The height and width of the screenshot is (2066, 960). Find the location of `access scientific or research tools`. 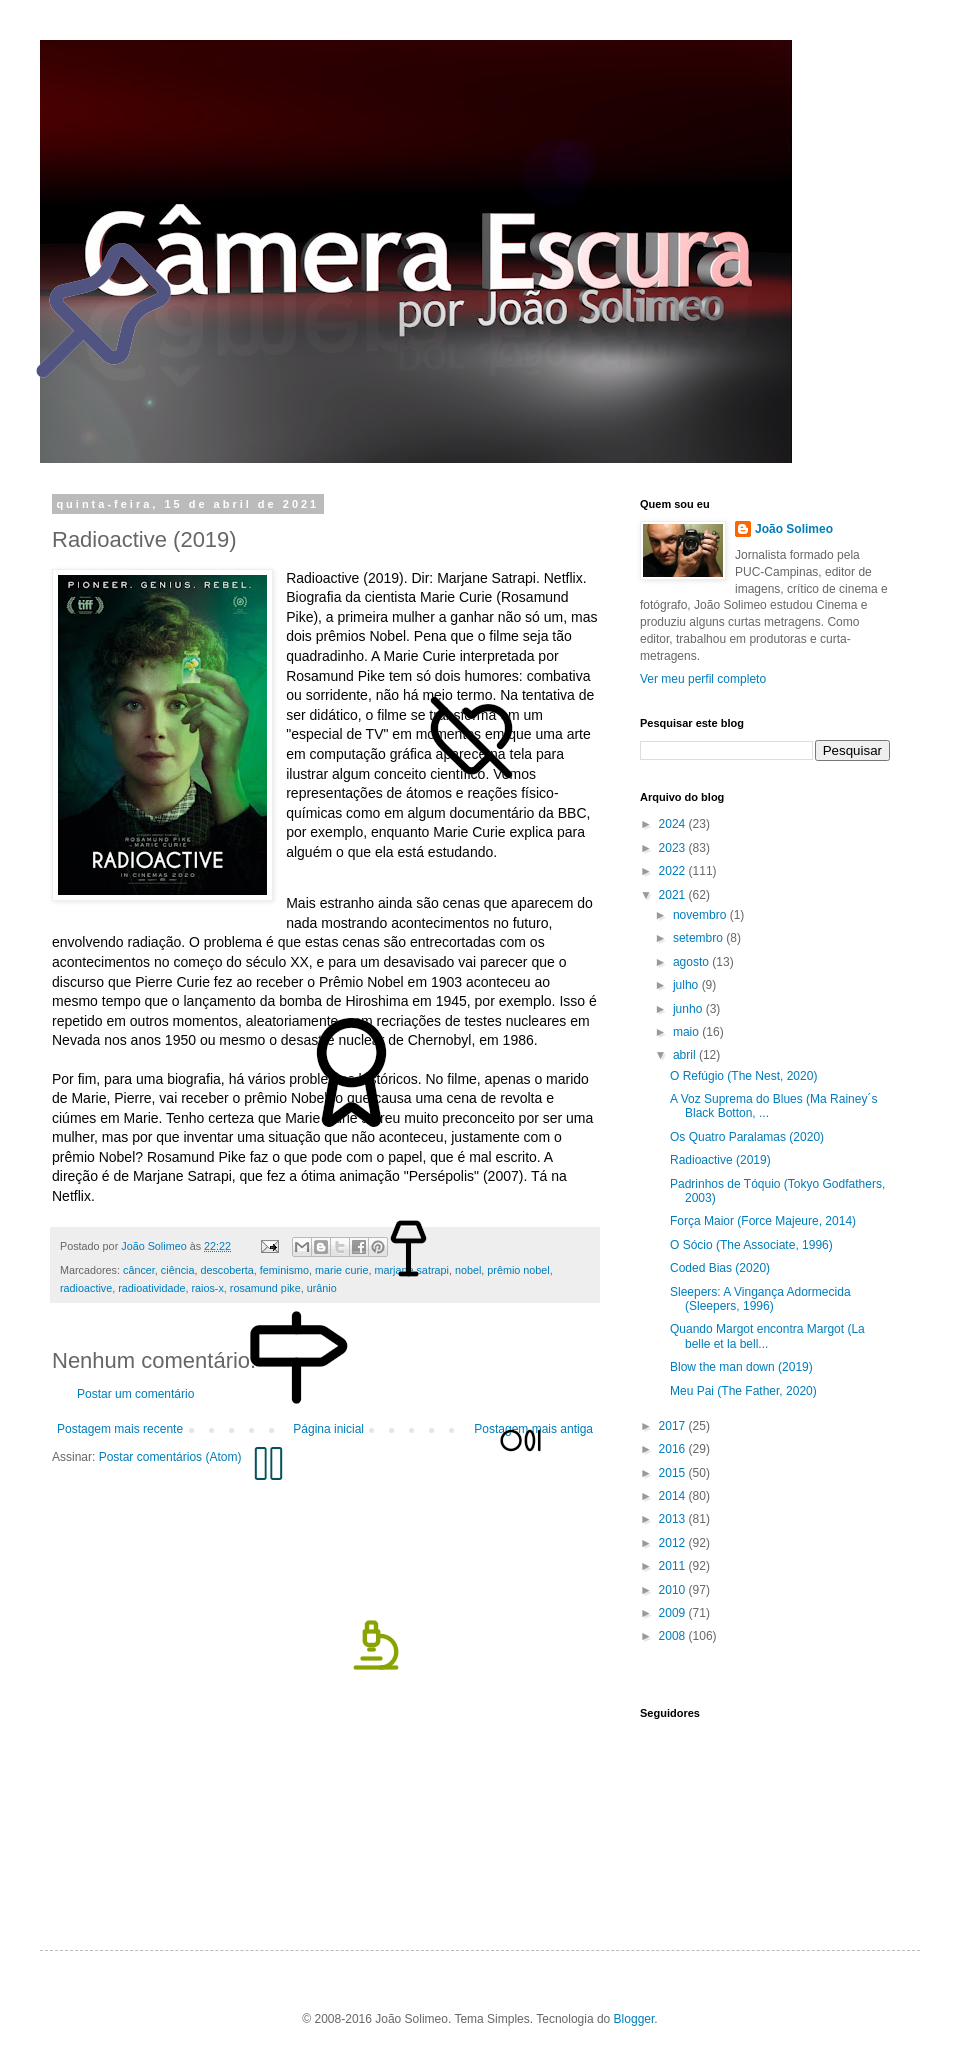

access scientific or research tools is located at coordinates (376, 1645).